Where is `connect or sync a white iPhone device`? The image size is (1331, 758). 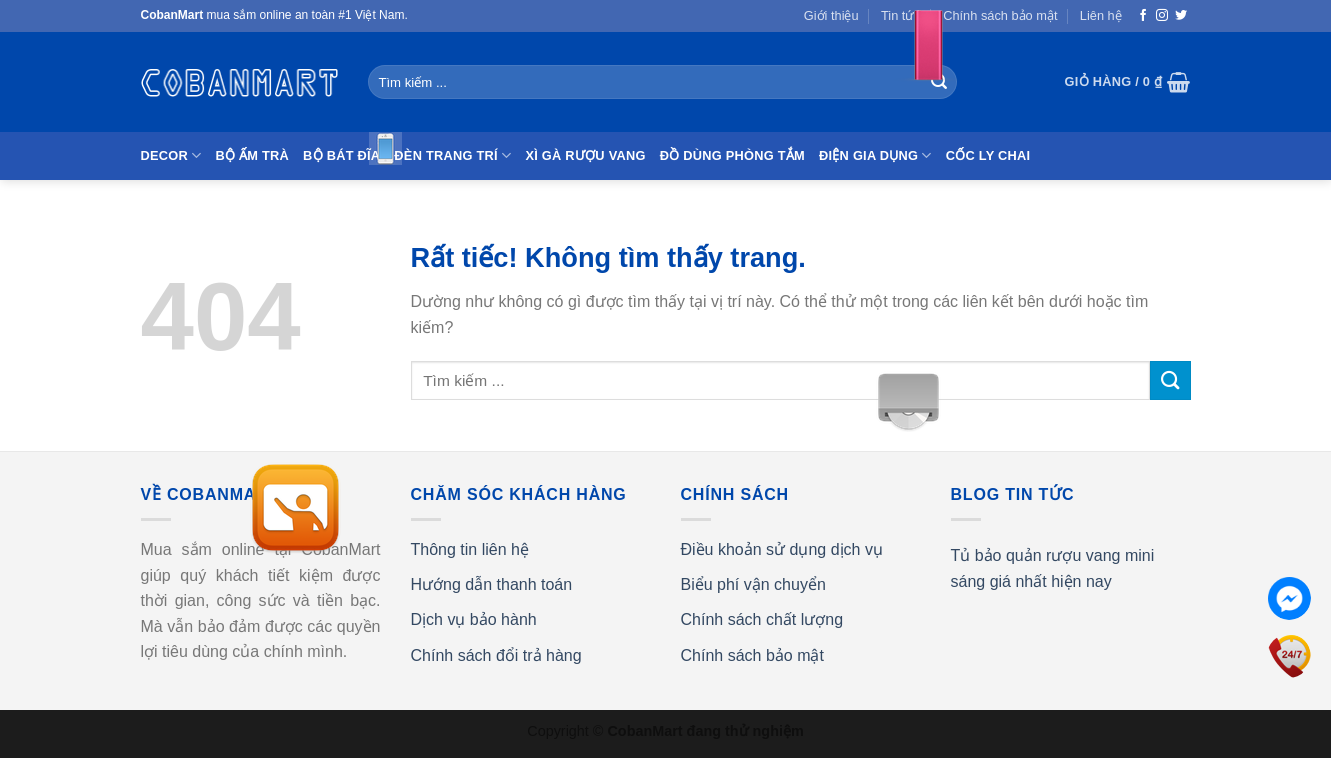
connect or sync a white iPhone device is located at coordinates (385, 148).